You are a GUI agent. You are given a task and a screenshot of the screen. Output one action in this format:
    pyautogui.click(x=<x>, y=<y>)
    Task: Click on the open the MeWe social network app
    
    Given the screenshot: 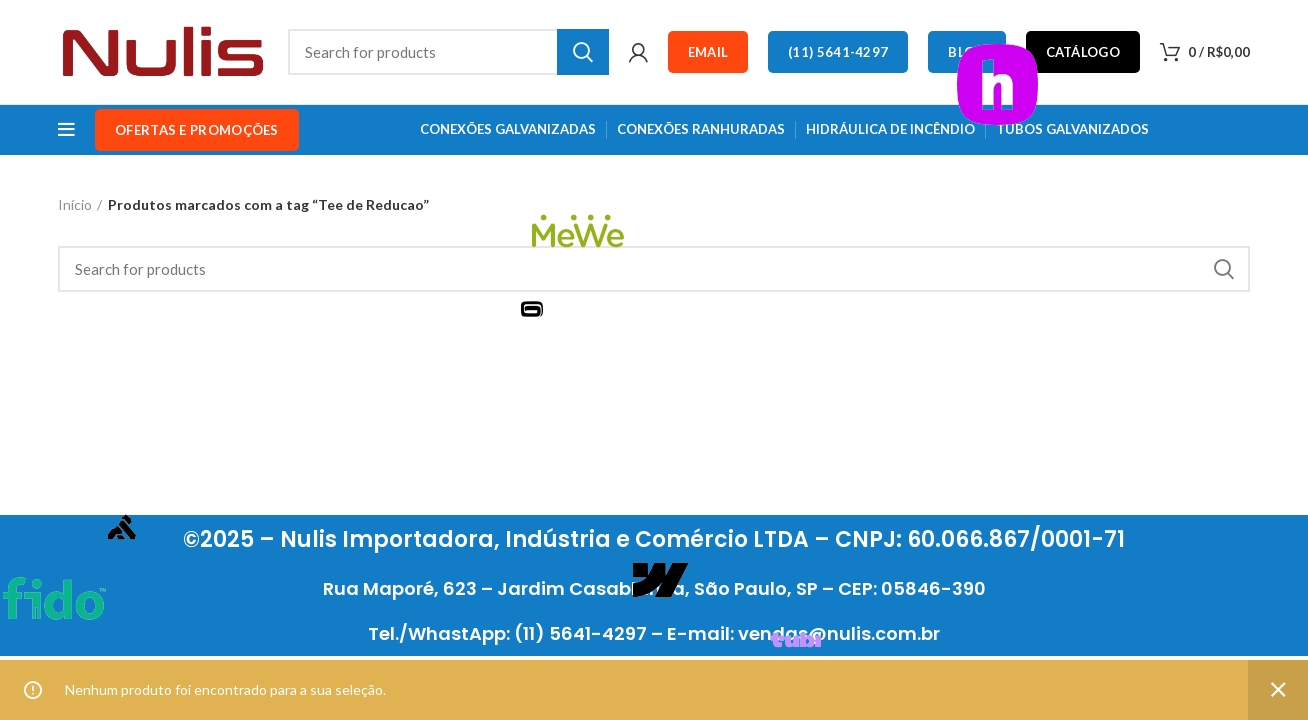 What is the action you would take?
    pyautogui.click(x=578, y=231)
    